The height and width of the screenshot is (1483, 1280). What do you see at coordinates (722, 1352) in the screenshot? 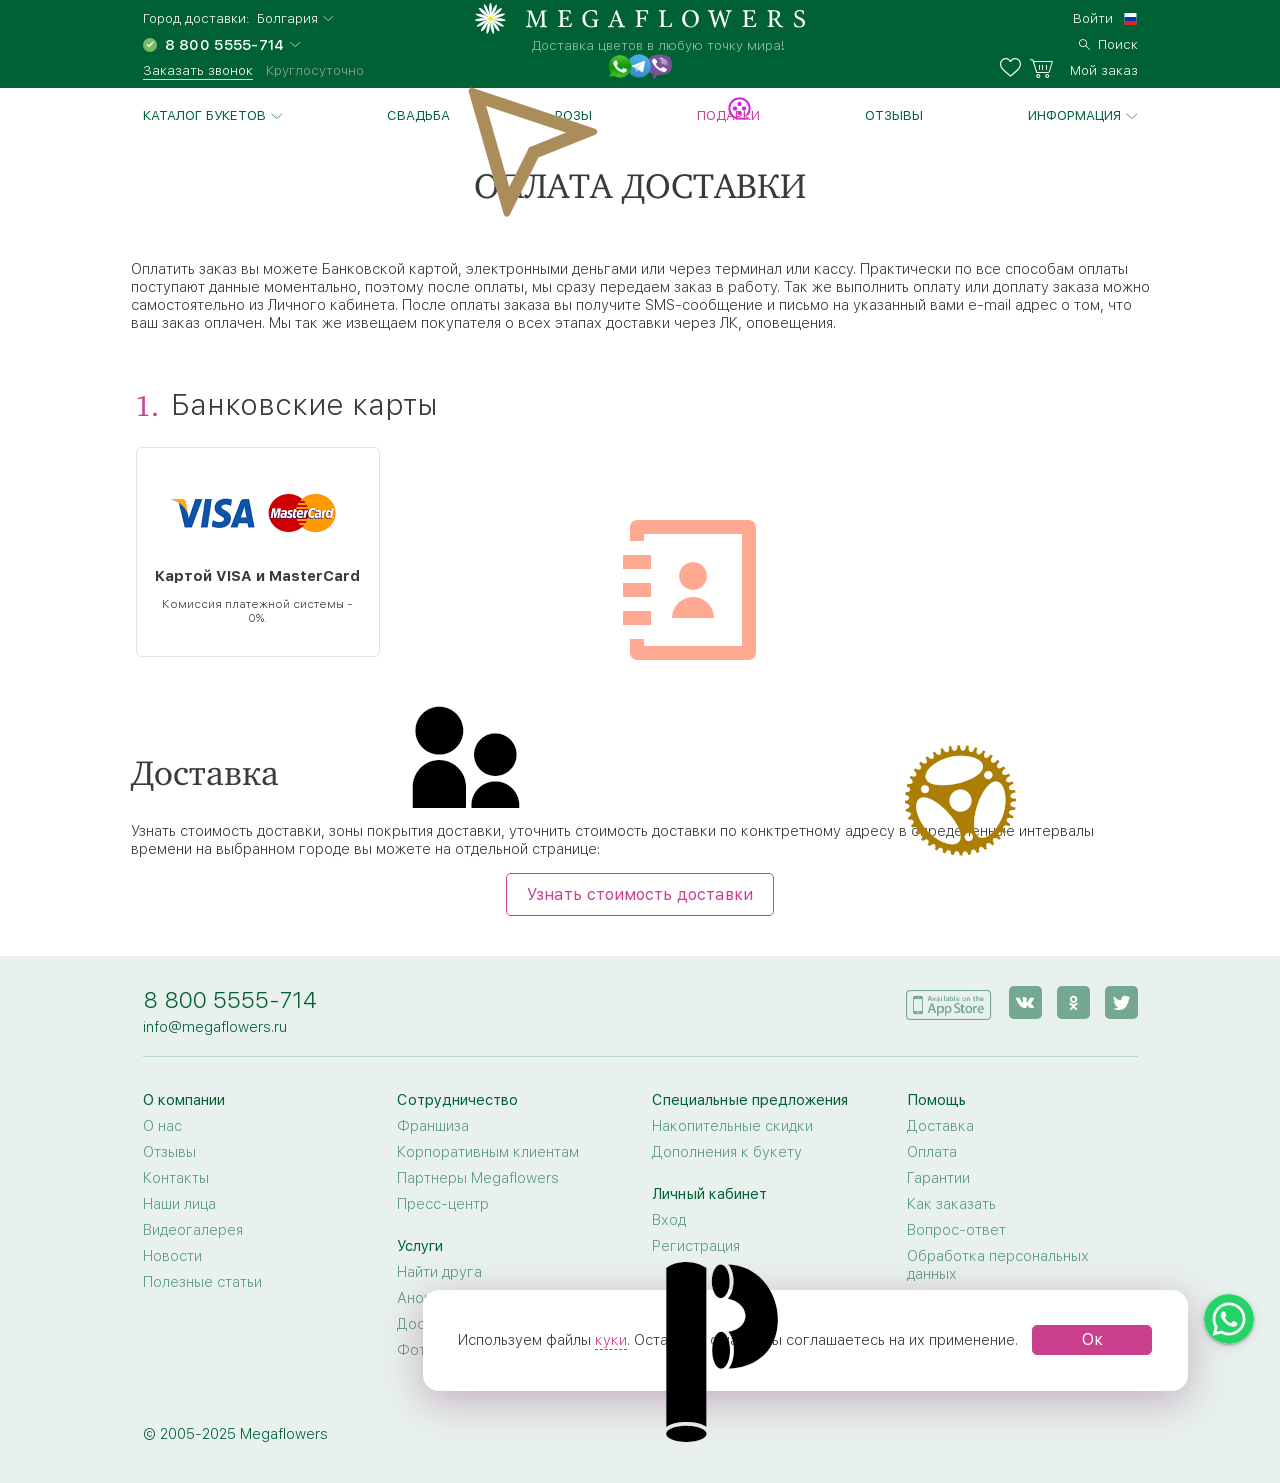
I see `open piped app` at bounding box center [722, 1352].